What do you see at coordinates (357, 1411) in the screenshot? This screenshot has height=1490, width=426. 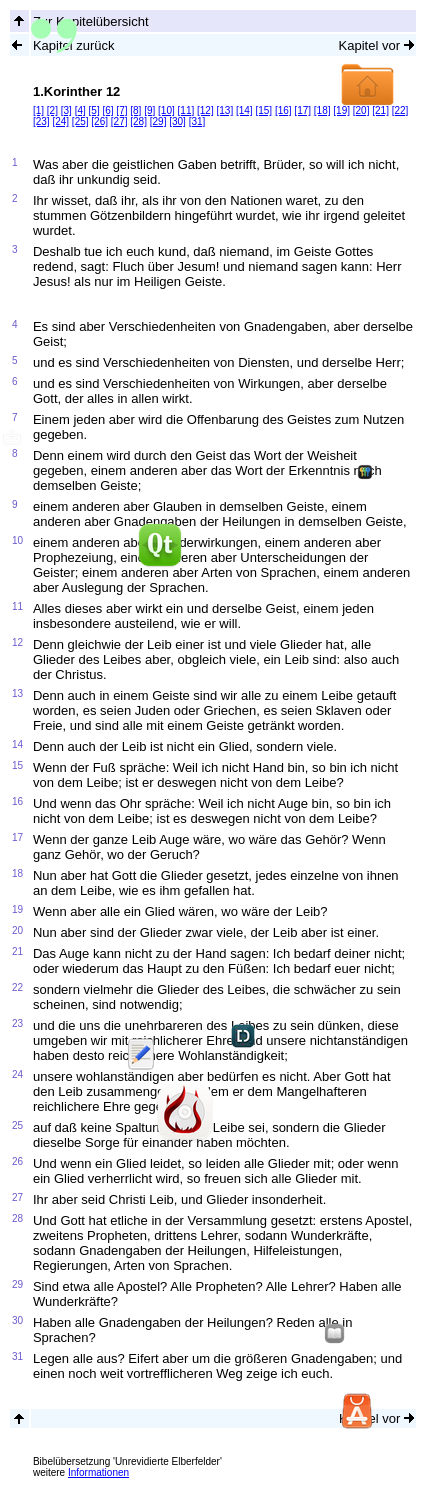 I see `open the app center to browse and install applications` at bounding box center [357, 1411].